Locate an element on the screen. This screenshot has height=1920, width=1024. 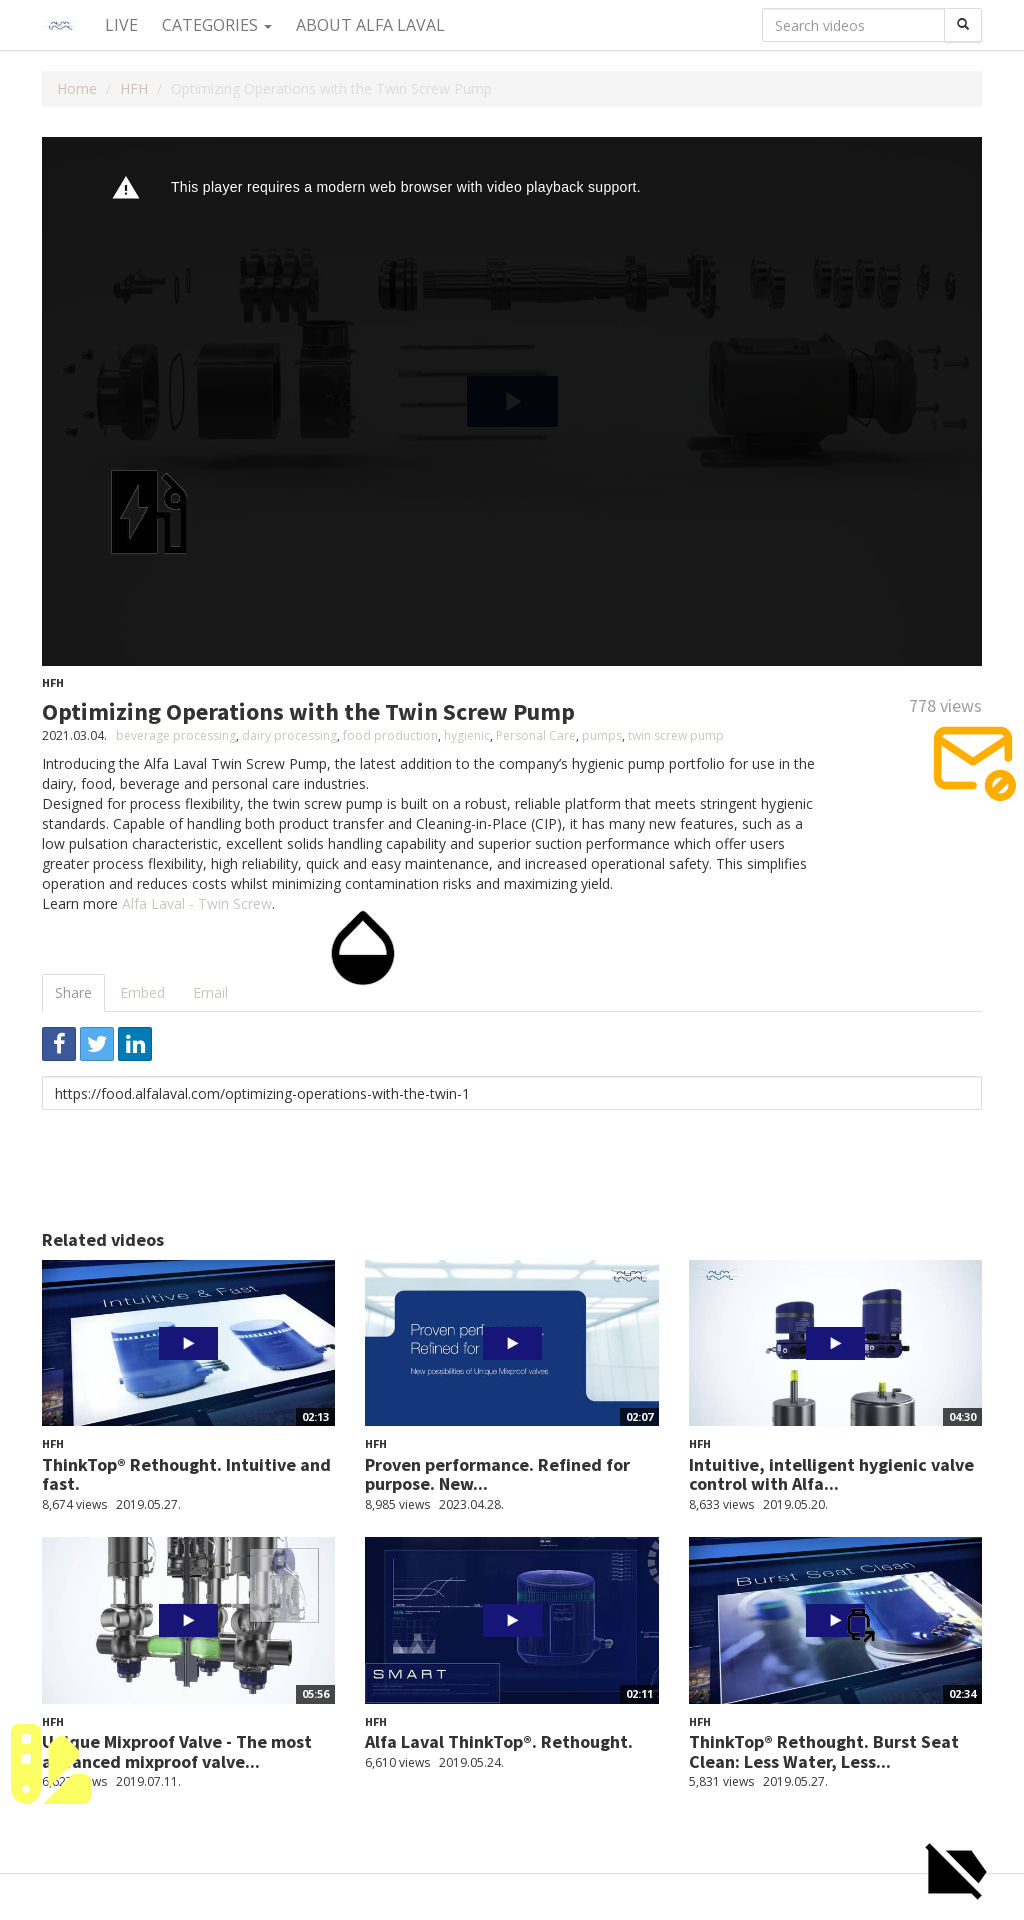
adjust opacity or transparency settings is located at coordinates (363, 947).